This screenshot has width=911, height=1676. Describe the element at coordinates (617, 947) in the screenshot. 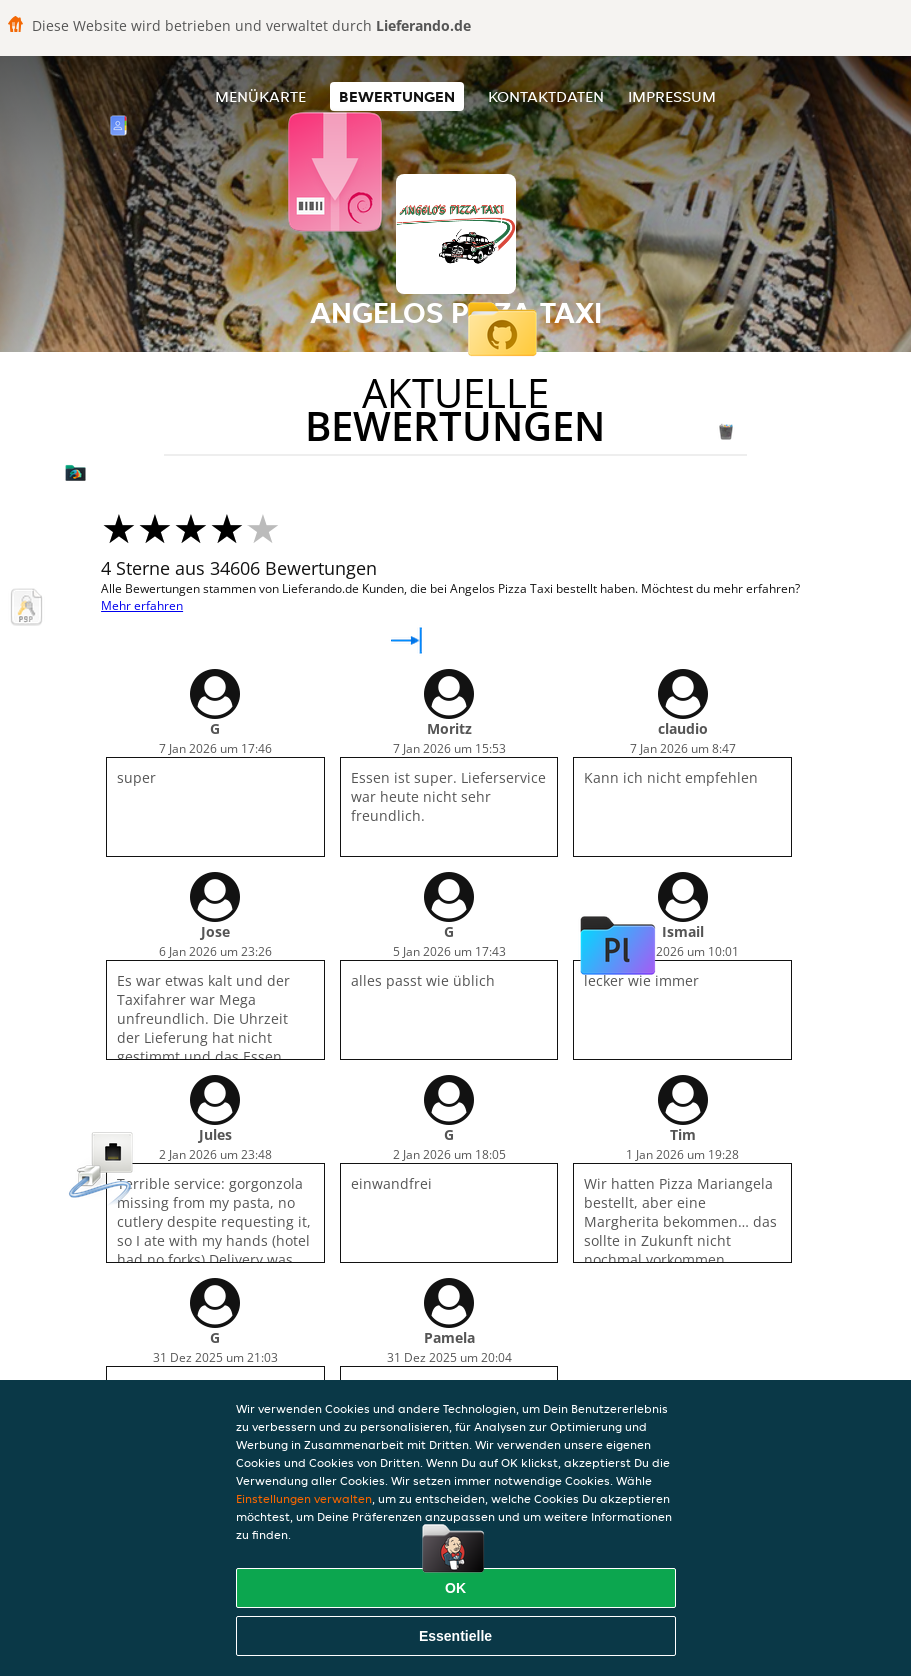

I see `open folder containing Adobe Prelude project files` at that location.